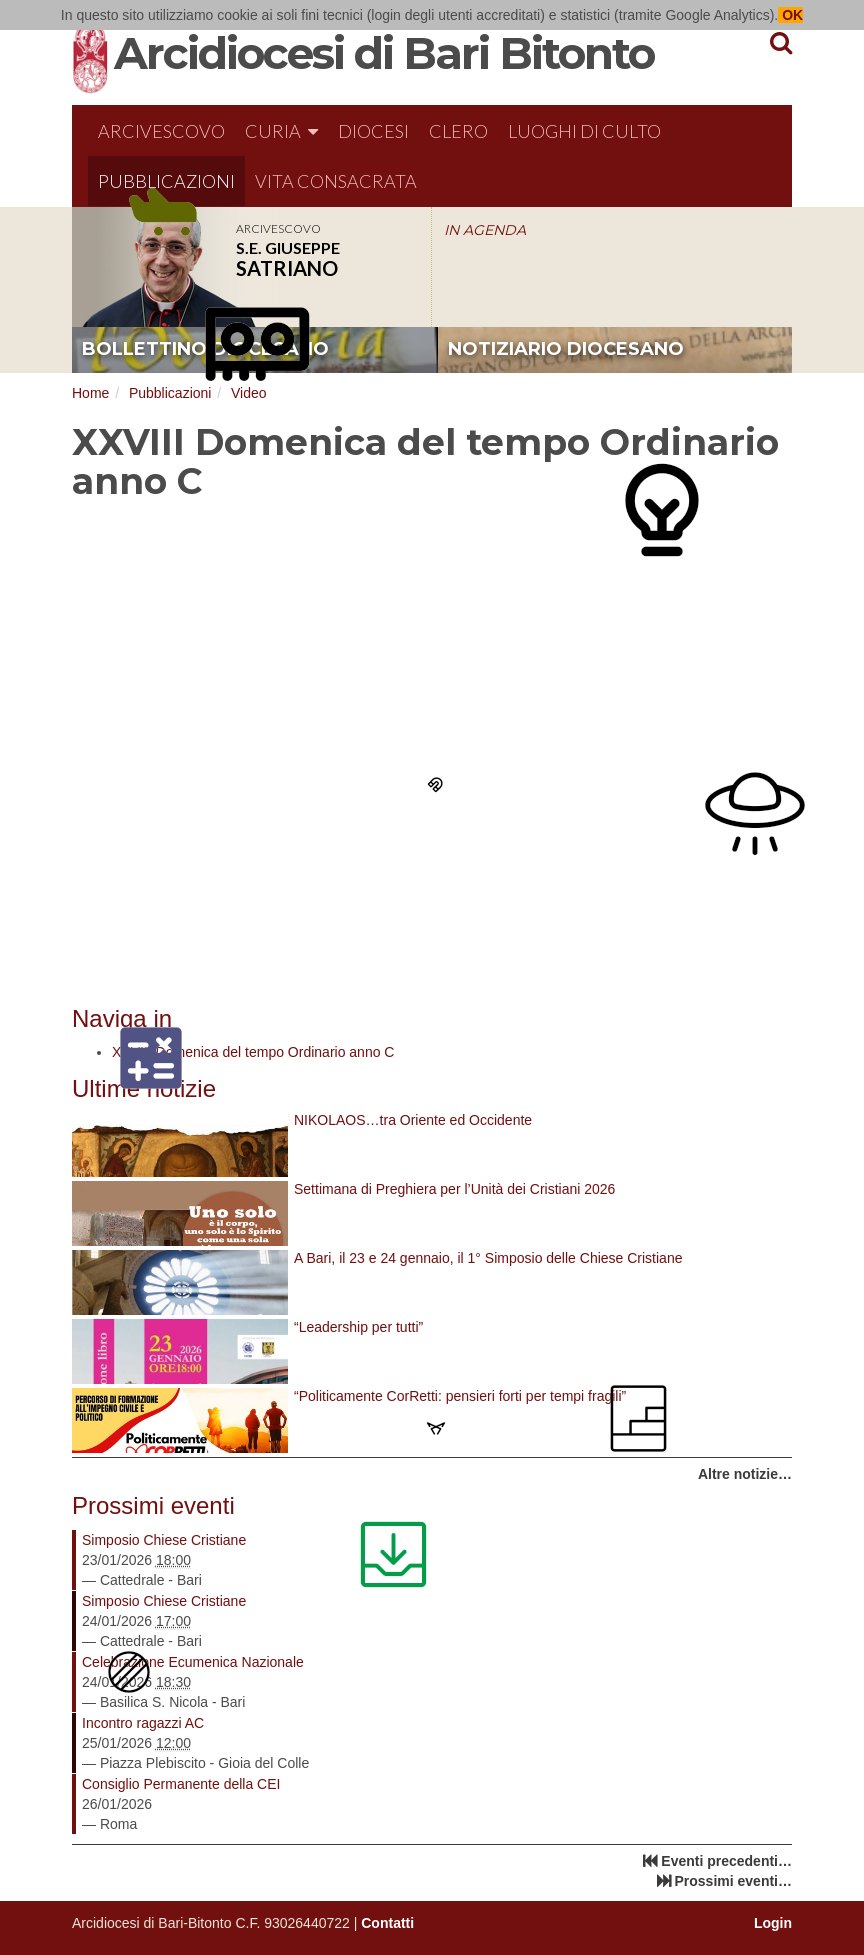 The height and width of the screenshot is (1955, 864). I want to click on flight is taxiing or preparing for departure, so click(163, 211).